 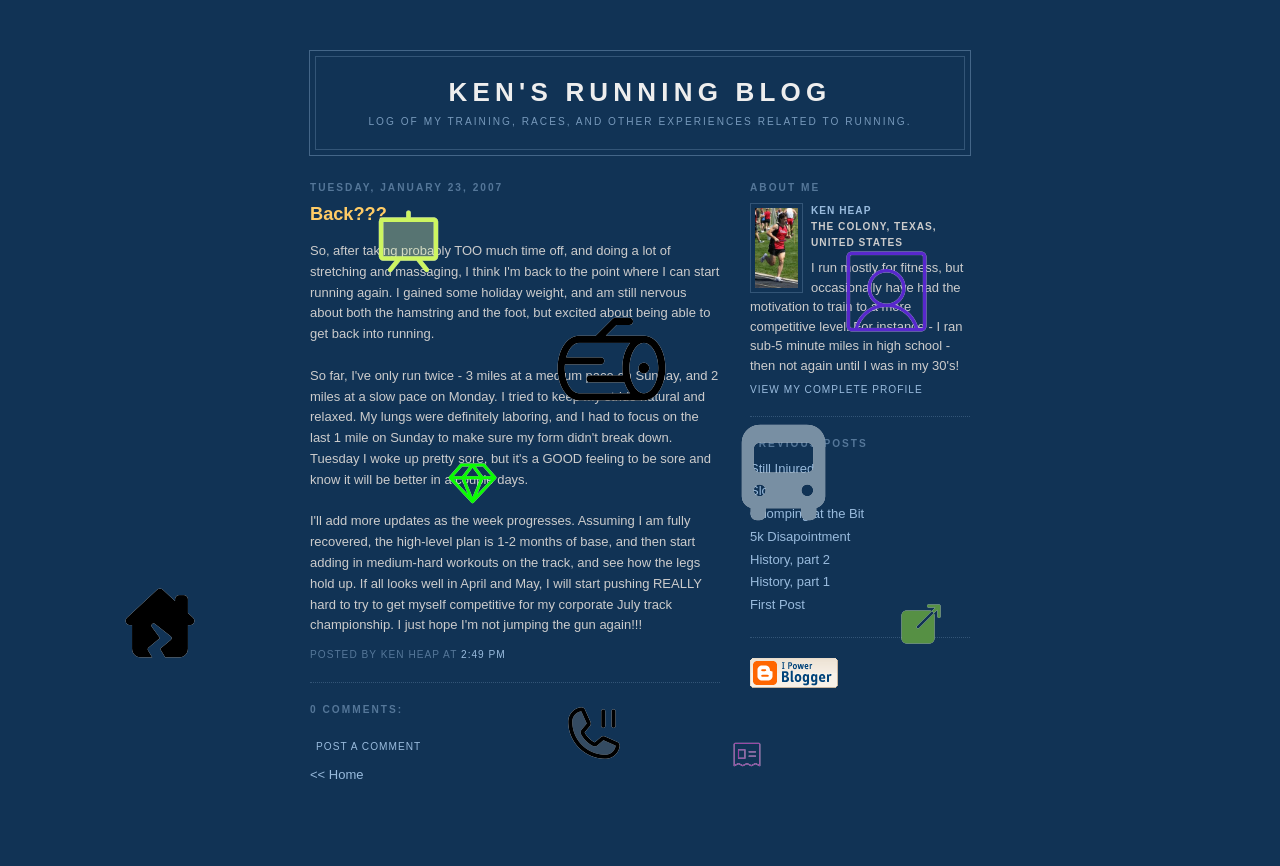 What do you see at coordinates (921, 624) in the screenshot?
I see `open link in new tab or window` at bounding box center [921, 624].